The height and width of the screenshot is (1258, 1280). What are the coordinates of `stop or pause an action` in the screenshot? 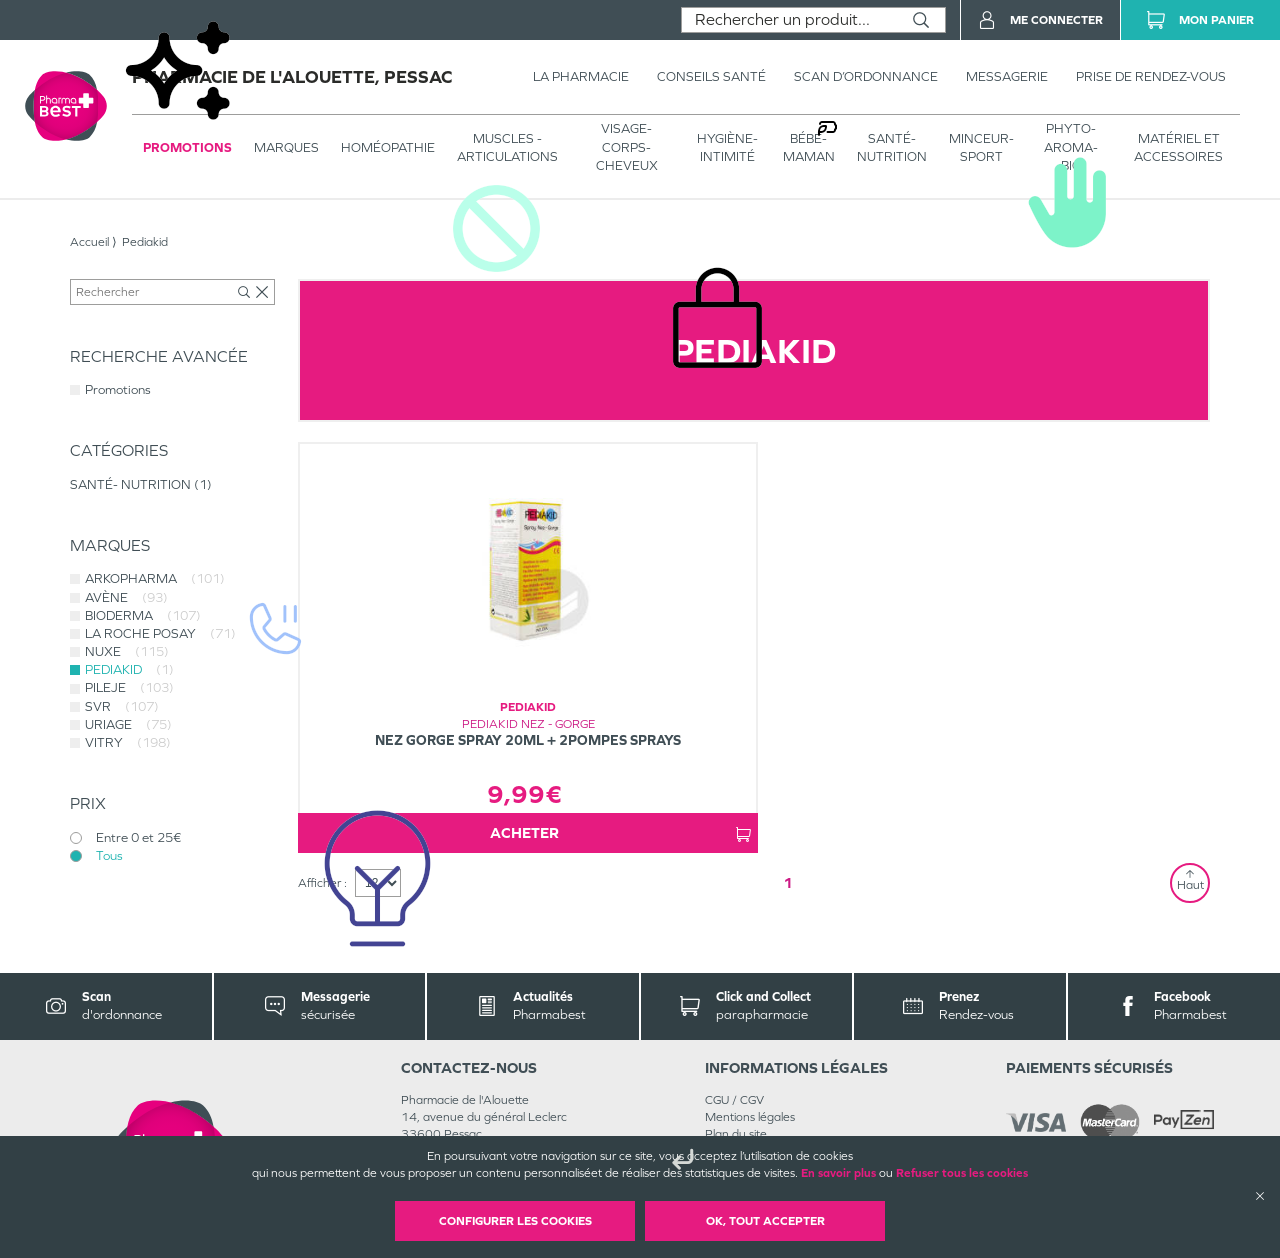 It's located at (1070, 202).